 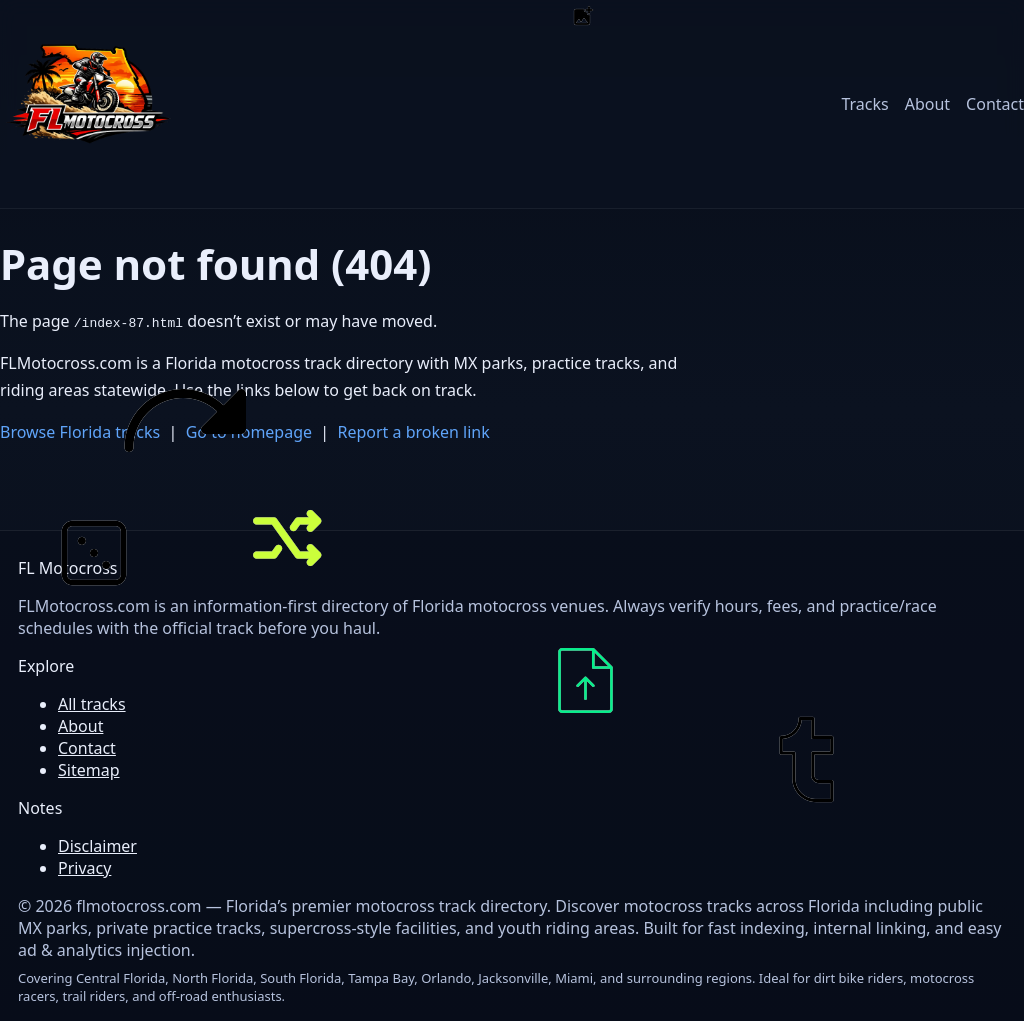 I want to click on open tumblr app, so click(x=806, y=759).